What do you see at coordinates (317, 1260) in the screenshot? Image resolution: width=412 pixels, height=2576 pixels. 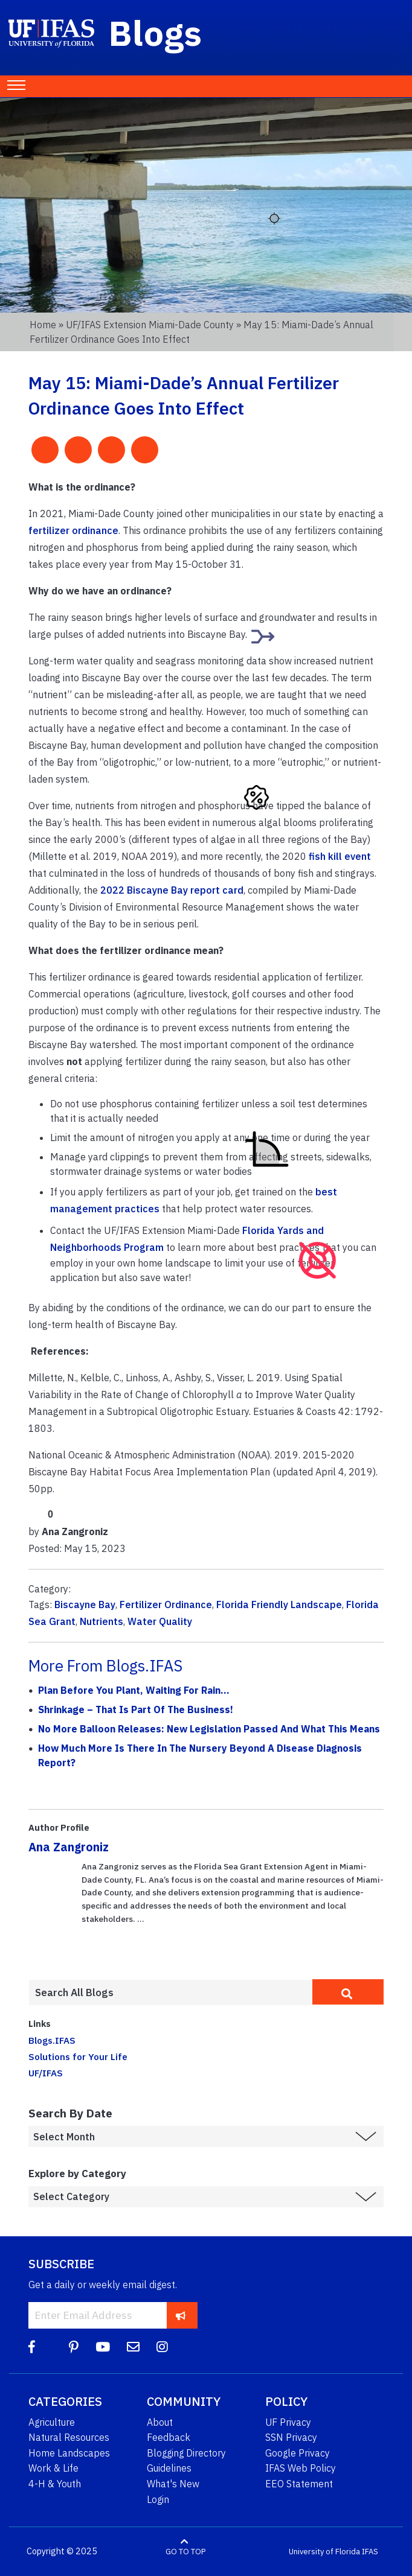 I see `help or support is unavailable` at bounding box center [317, 1260].